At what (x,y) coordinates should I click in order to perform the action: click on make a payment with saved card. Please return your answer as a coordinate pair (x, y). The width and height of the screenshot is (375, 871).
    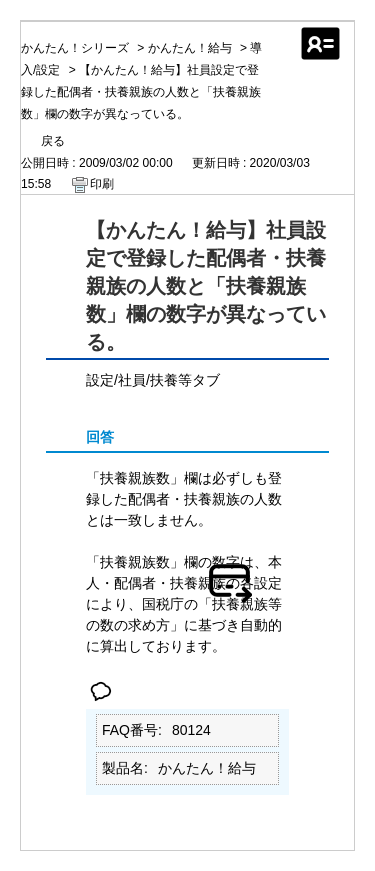
    Looking at the image, I should click on (229, 580).